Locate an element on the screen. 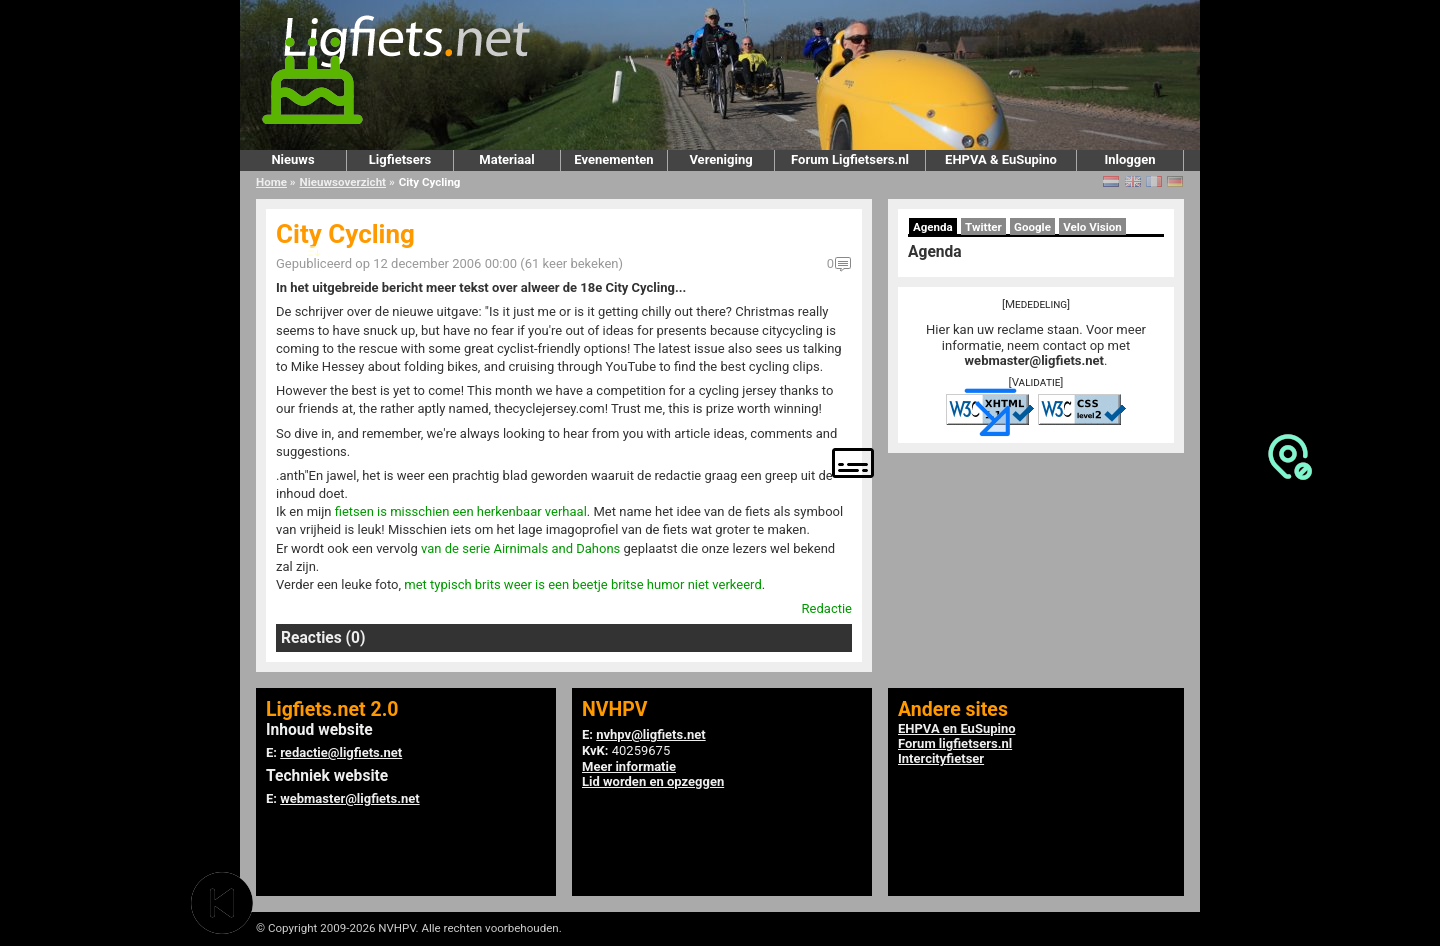 Image resolution: width=1440 pixels, height=946 pixels. skip to previous track is located at coordinates (222, 903).